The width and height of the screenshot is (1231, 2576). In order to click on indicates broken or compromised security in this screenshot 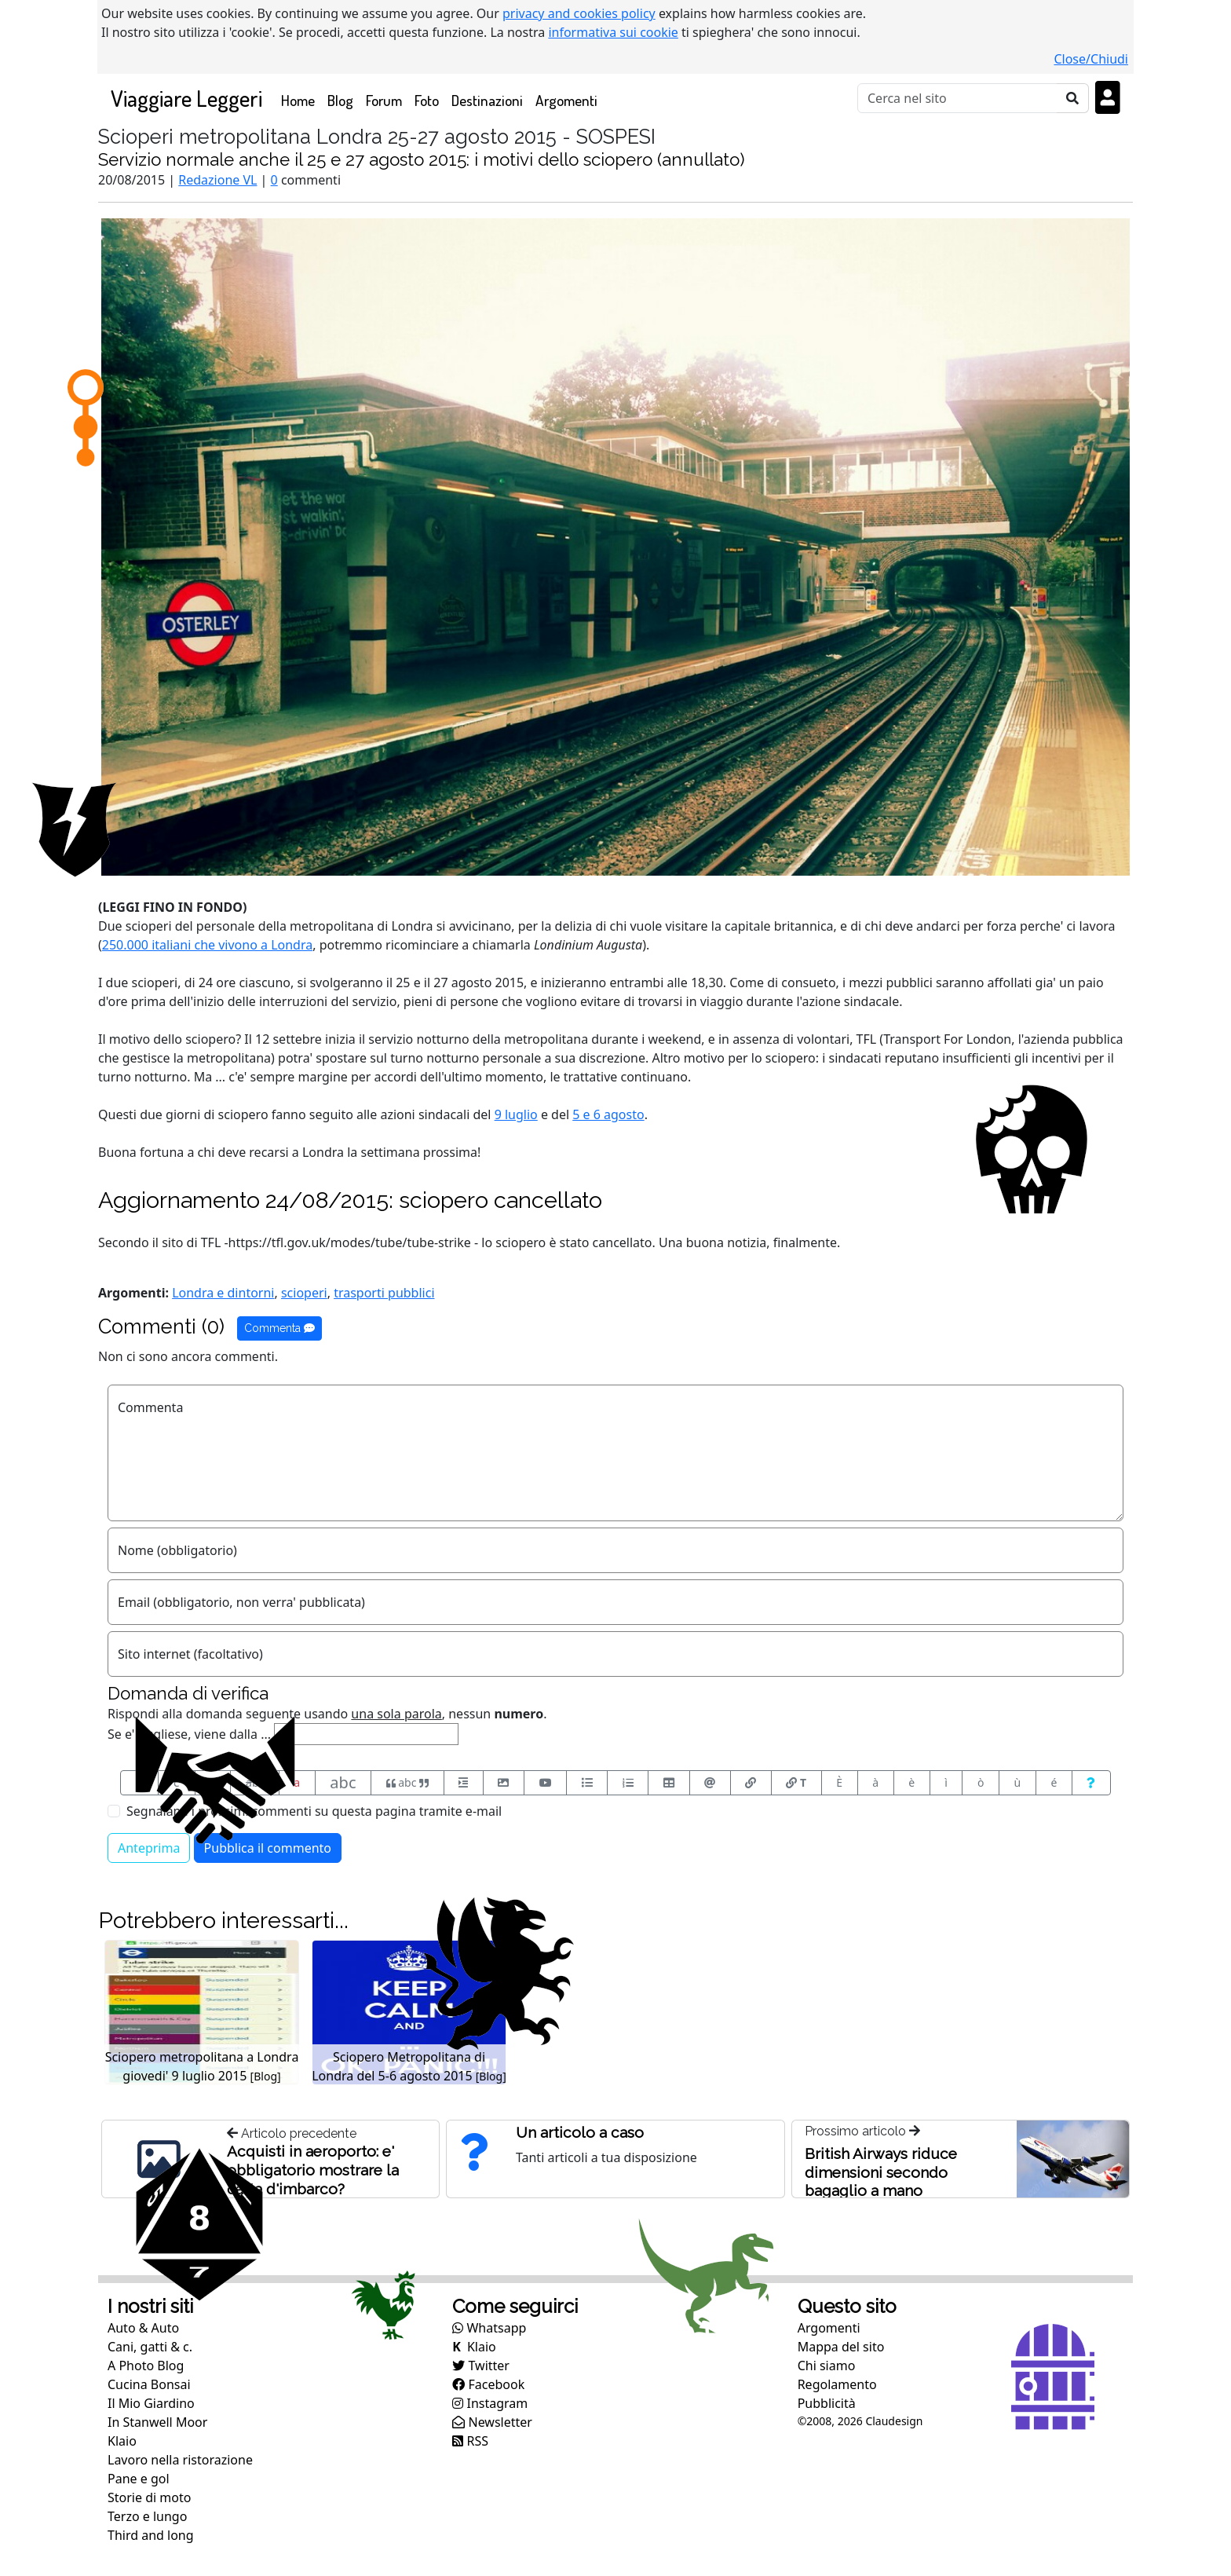, I will do `click(72, 829)`.